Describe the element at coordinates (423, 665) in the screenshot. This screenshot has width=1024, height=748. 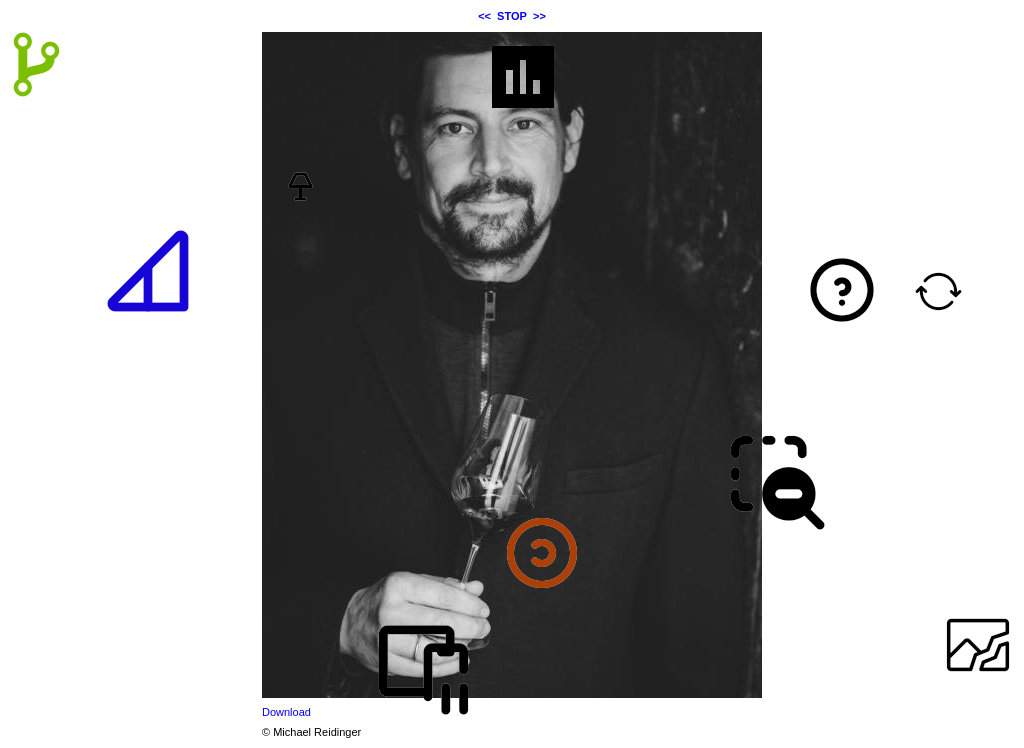
I see `pause syncing across devices` at that location.